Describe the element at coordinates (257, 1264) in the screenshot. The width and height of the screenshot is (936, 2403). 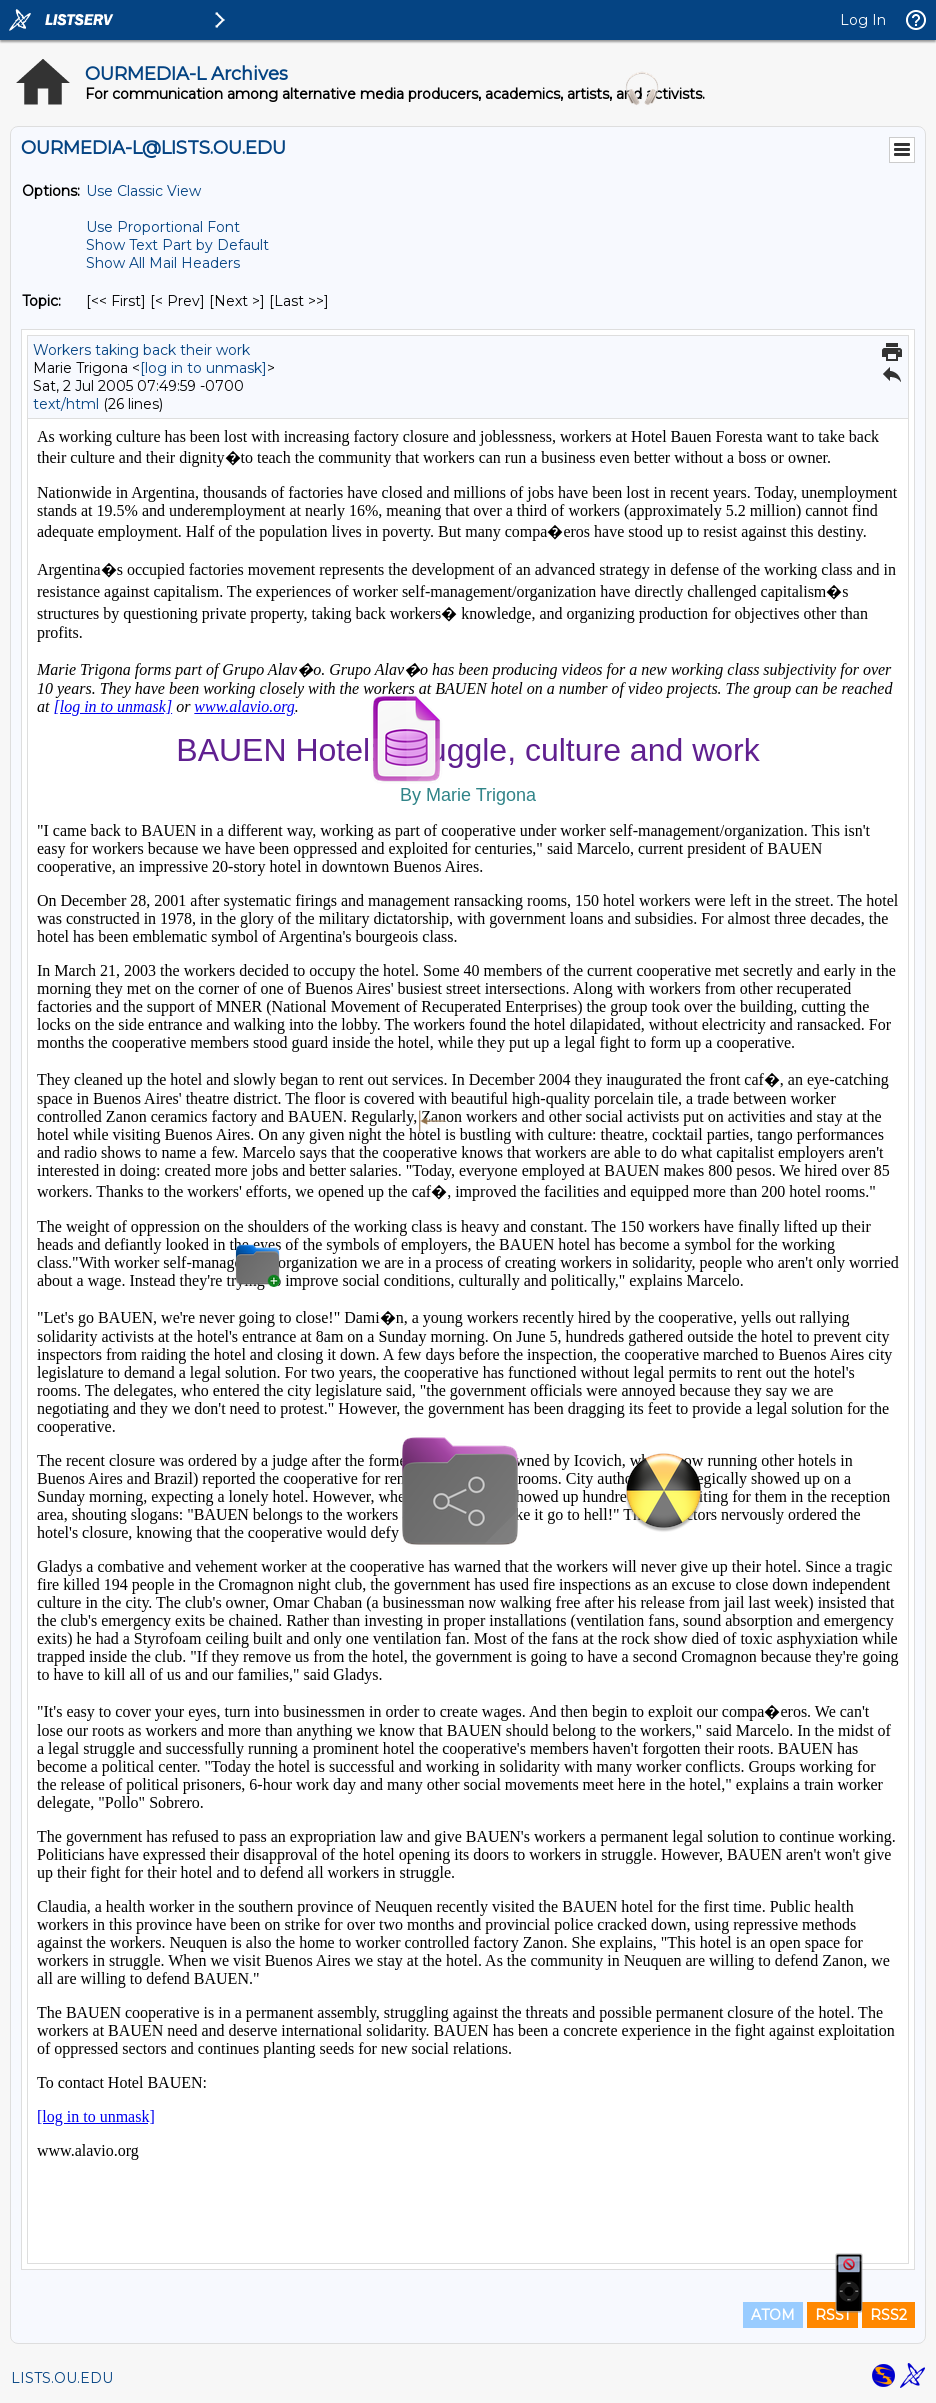
I see `create a new folder` at that location.